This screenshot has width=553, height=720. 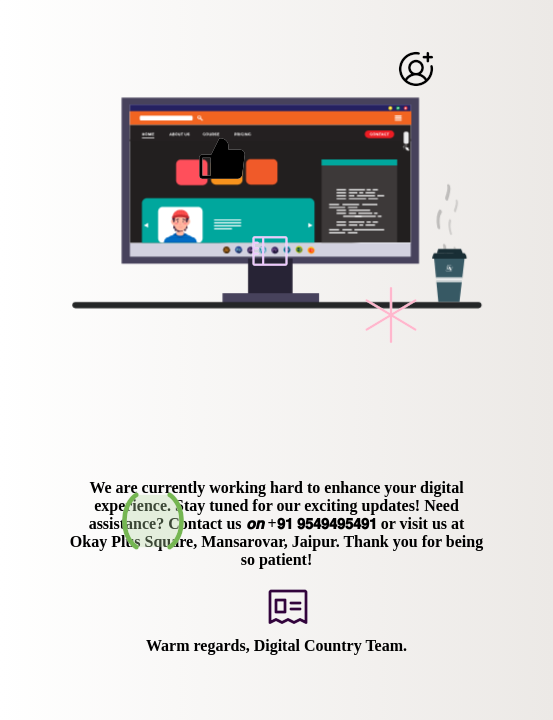 What do you see at coordinates (391, 315) in the screenshot?
I see `indicates a required field in a form` at bounding box center [391, 315].